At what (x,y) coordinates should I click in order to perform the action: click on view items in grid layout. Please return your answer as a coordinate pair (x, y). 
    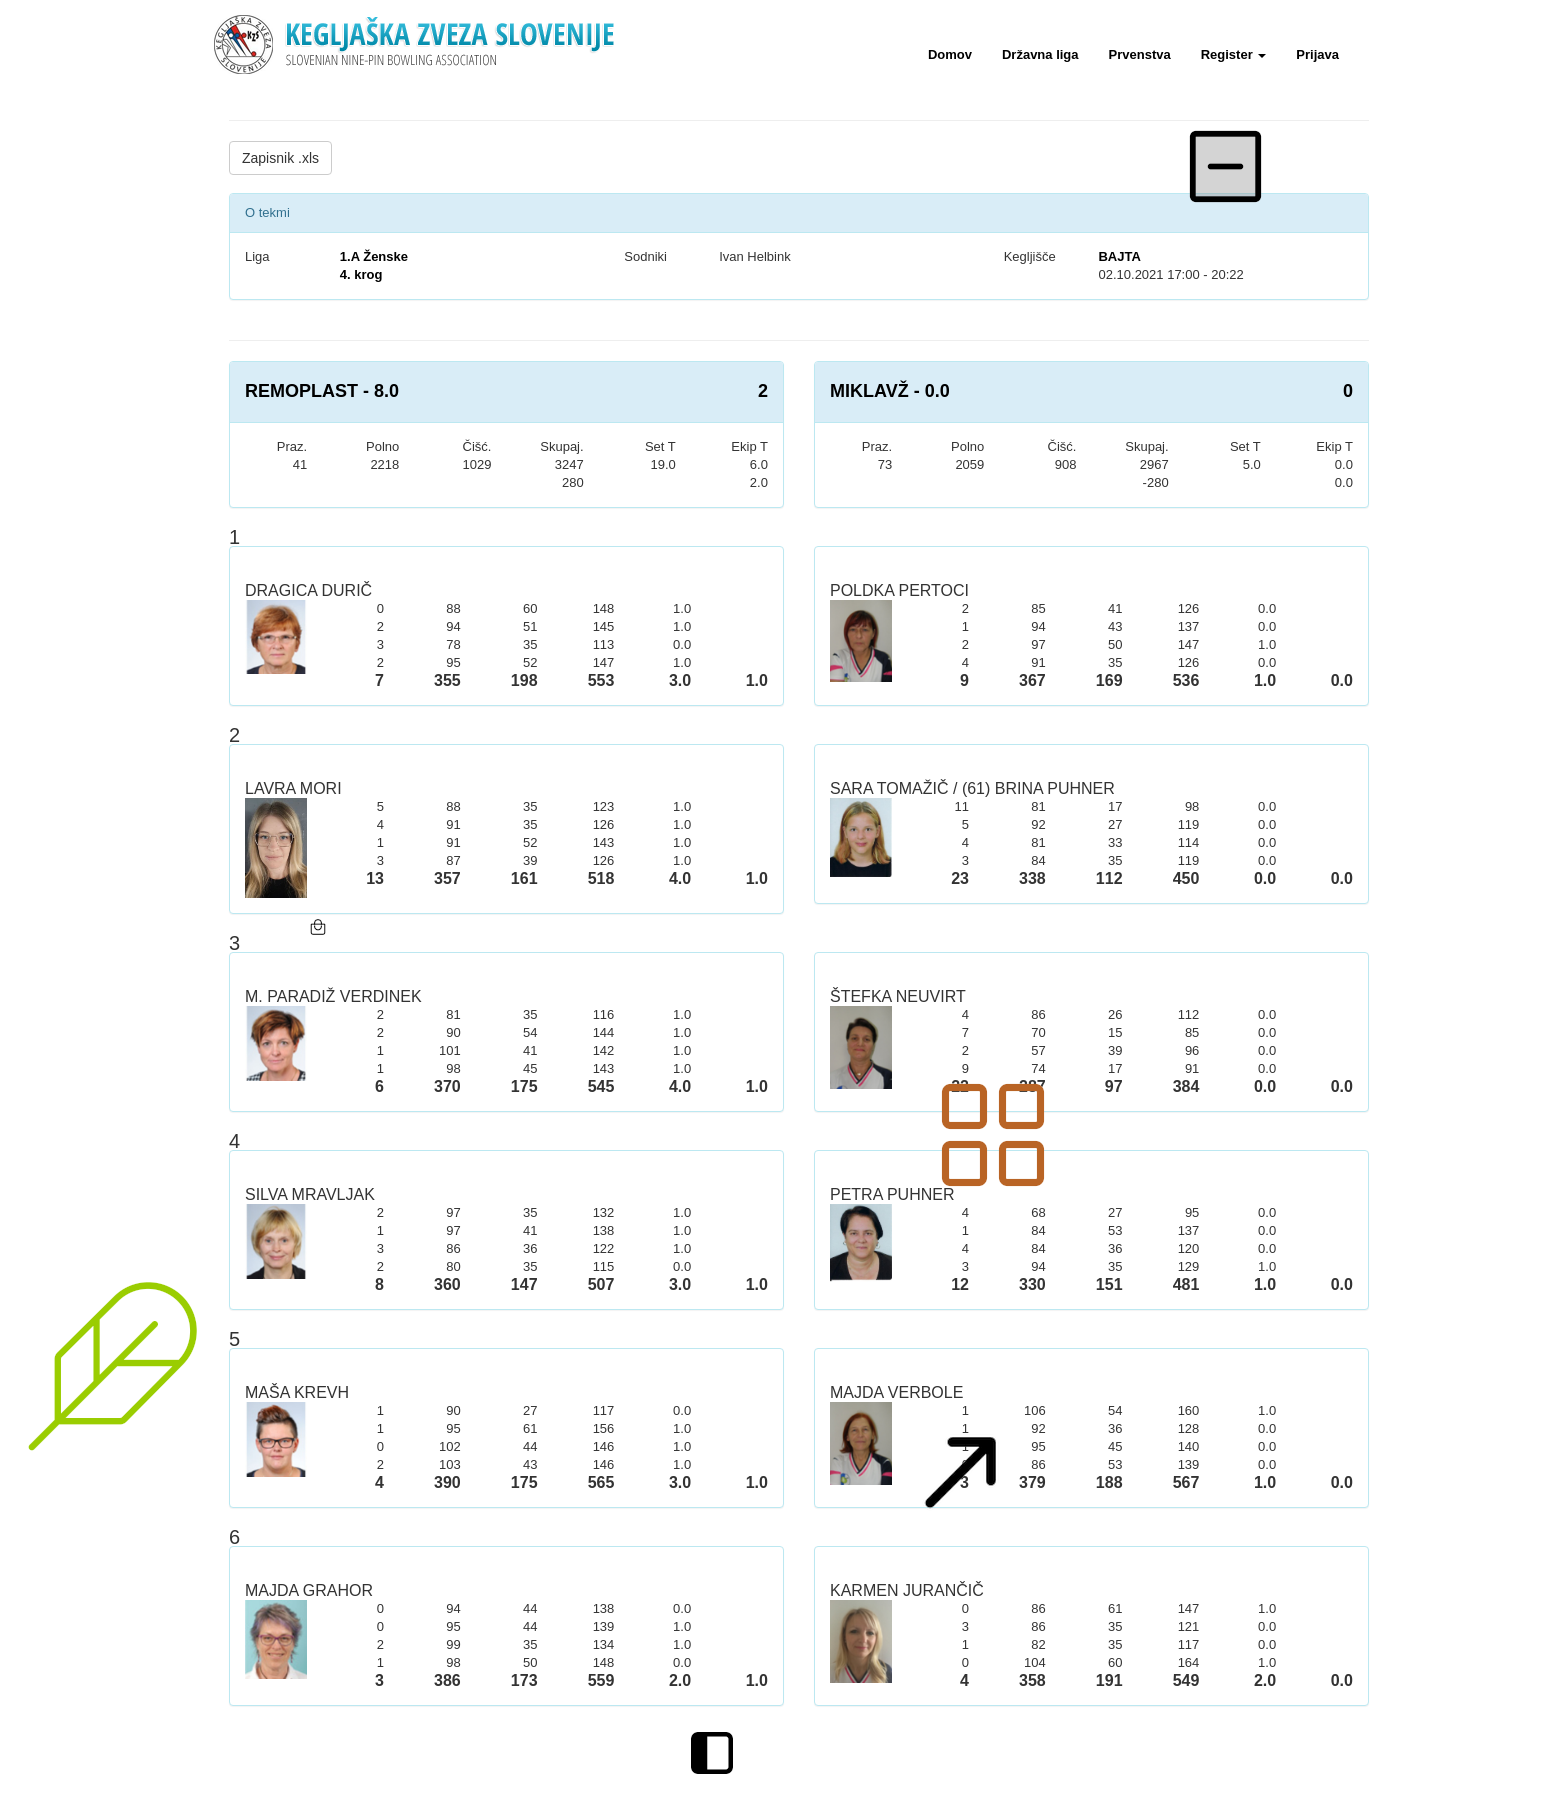
    Looking at the image, I should click on (993, 1135).